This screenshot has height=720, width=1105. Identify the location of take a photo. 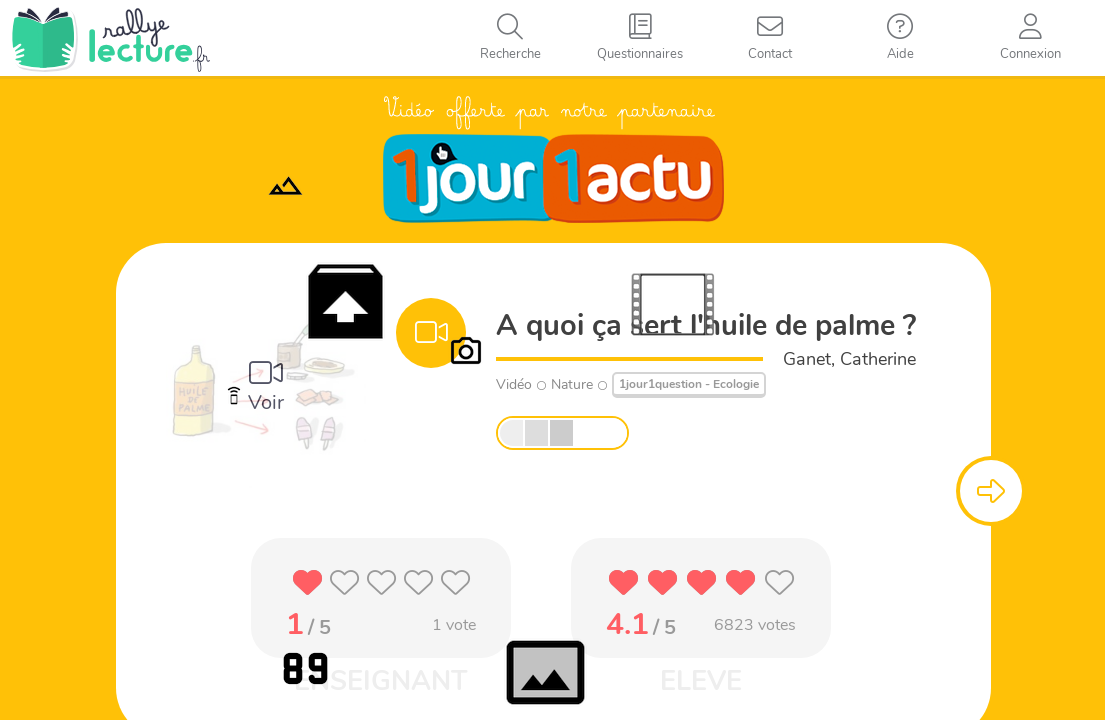
(466, 352).